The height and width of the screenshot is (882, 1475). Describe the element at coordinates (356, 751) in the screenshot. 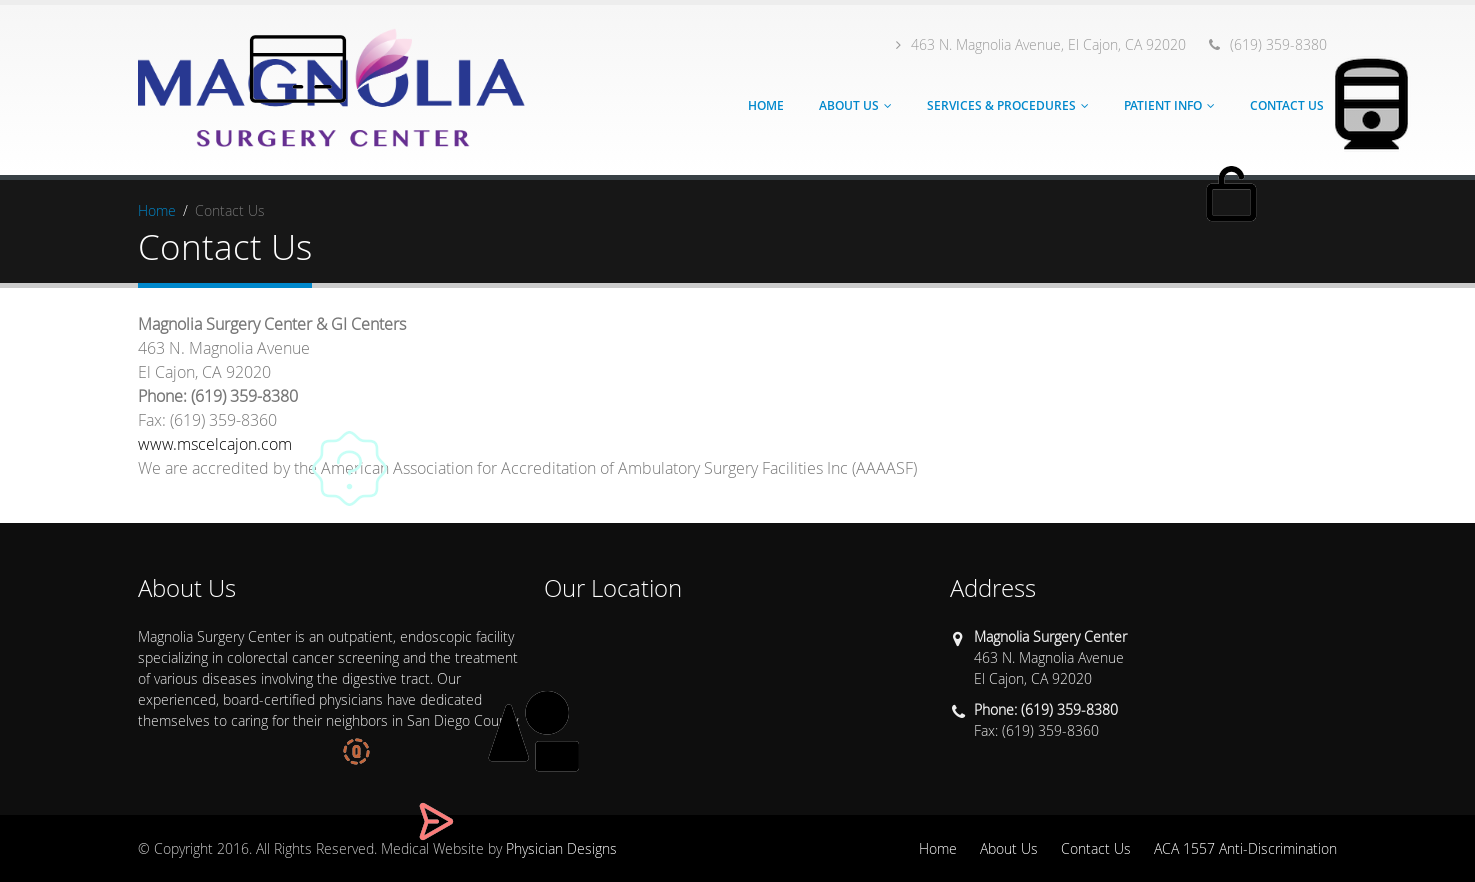

I see `indicates a pending or in-progress queue item` at that location.